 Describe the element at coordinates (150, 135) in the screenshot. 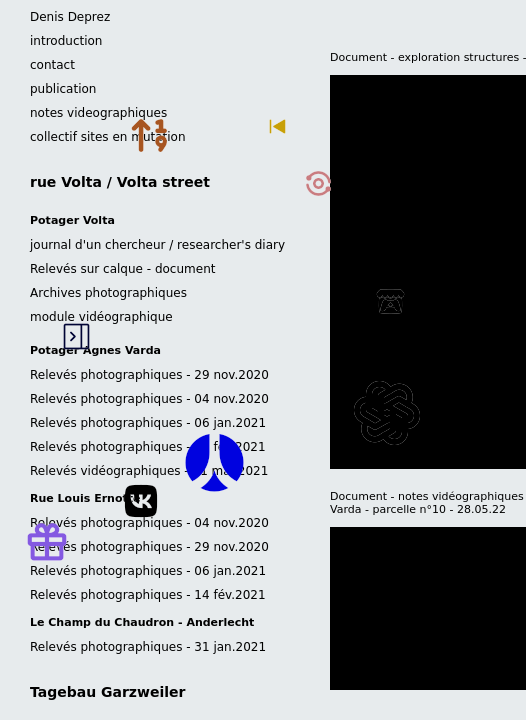

I see `sort numbers in ascending order` at that location.